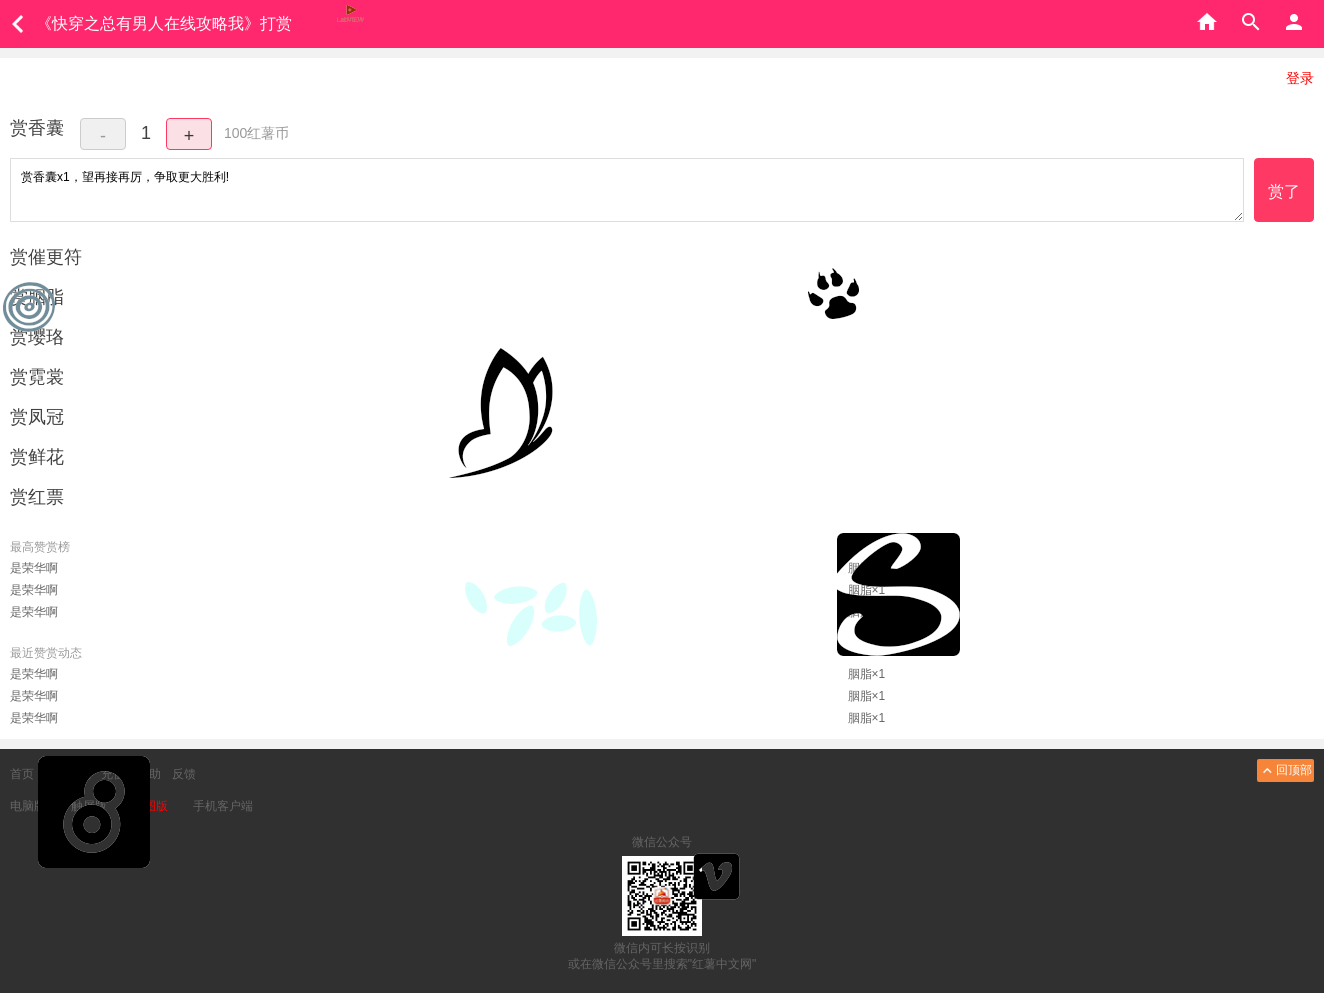 This screenshot has height=993, width=1324. What do you see at coordinates (29, 307) in the screenshot?
I see `optuna hyperparameter optimization framework logo` at bounding box center [29, 307].